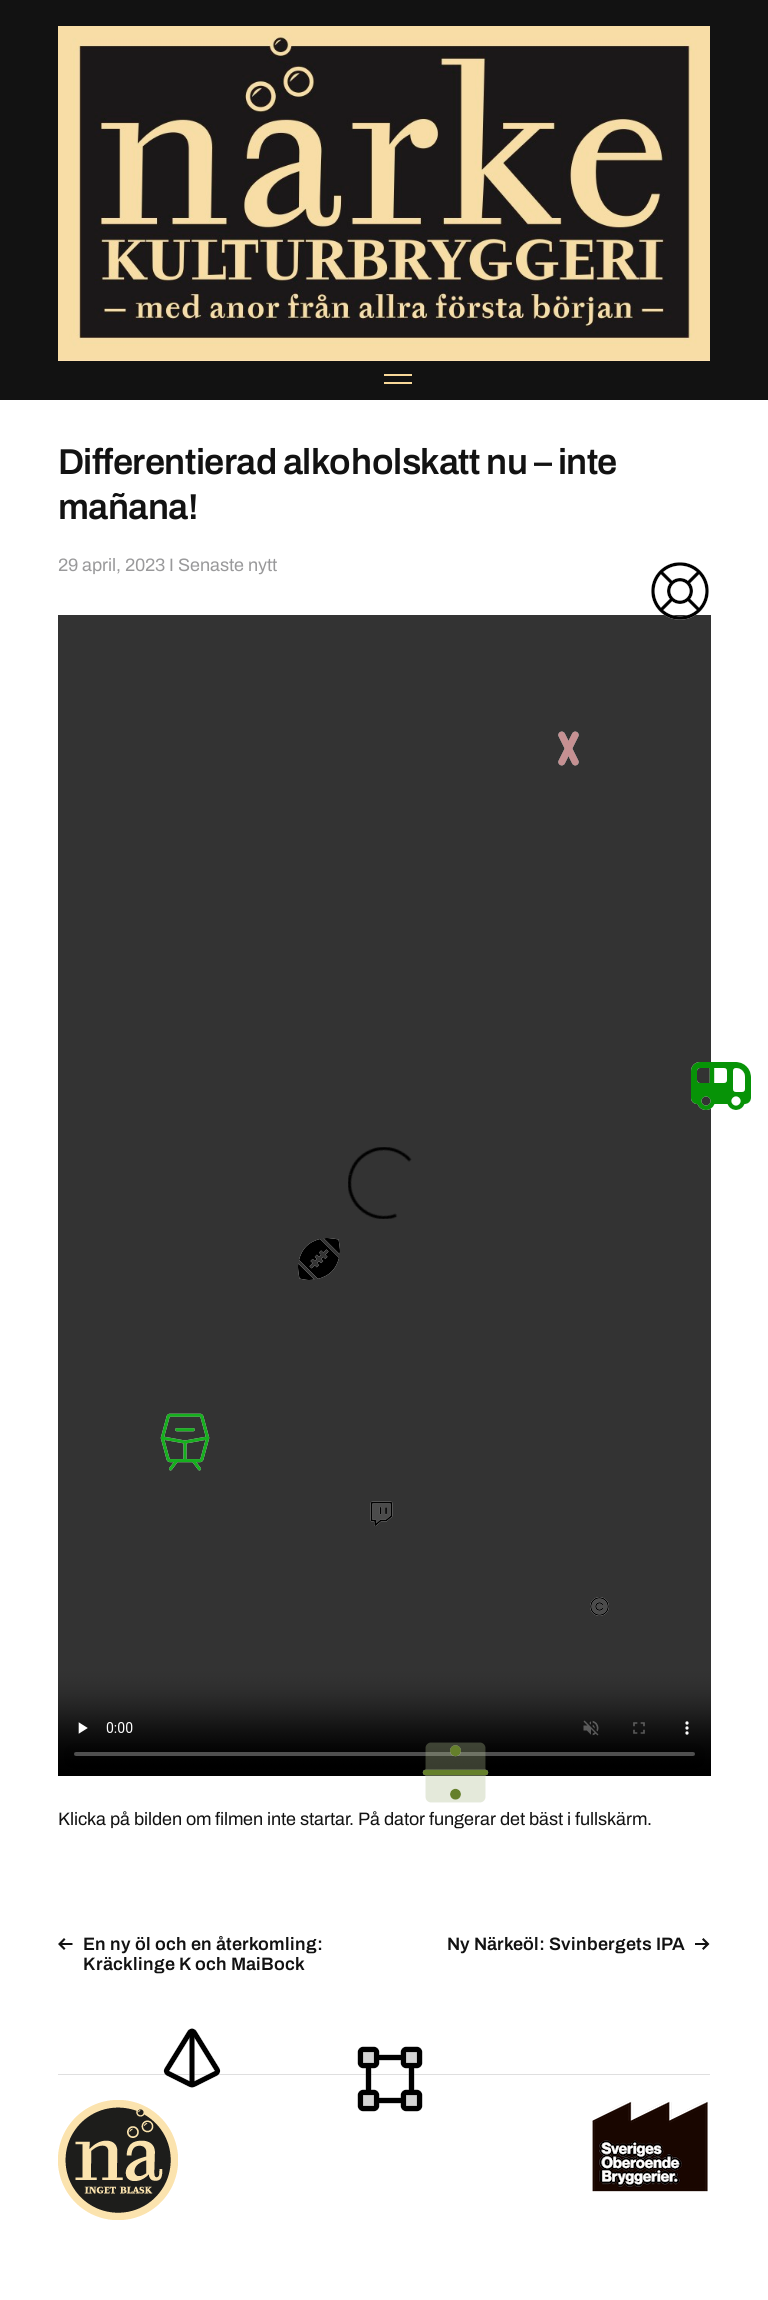 The width and height of the screenshot is (768, 2300). I want to click on view regional train schedules, so click(185, 1440).